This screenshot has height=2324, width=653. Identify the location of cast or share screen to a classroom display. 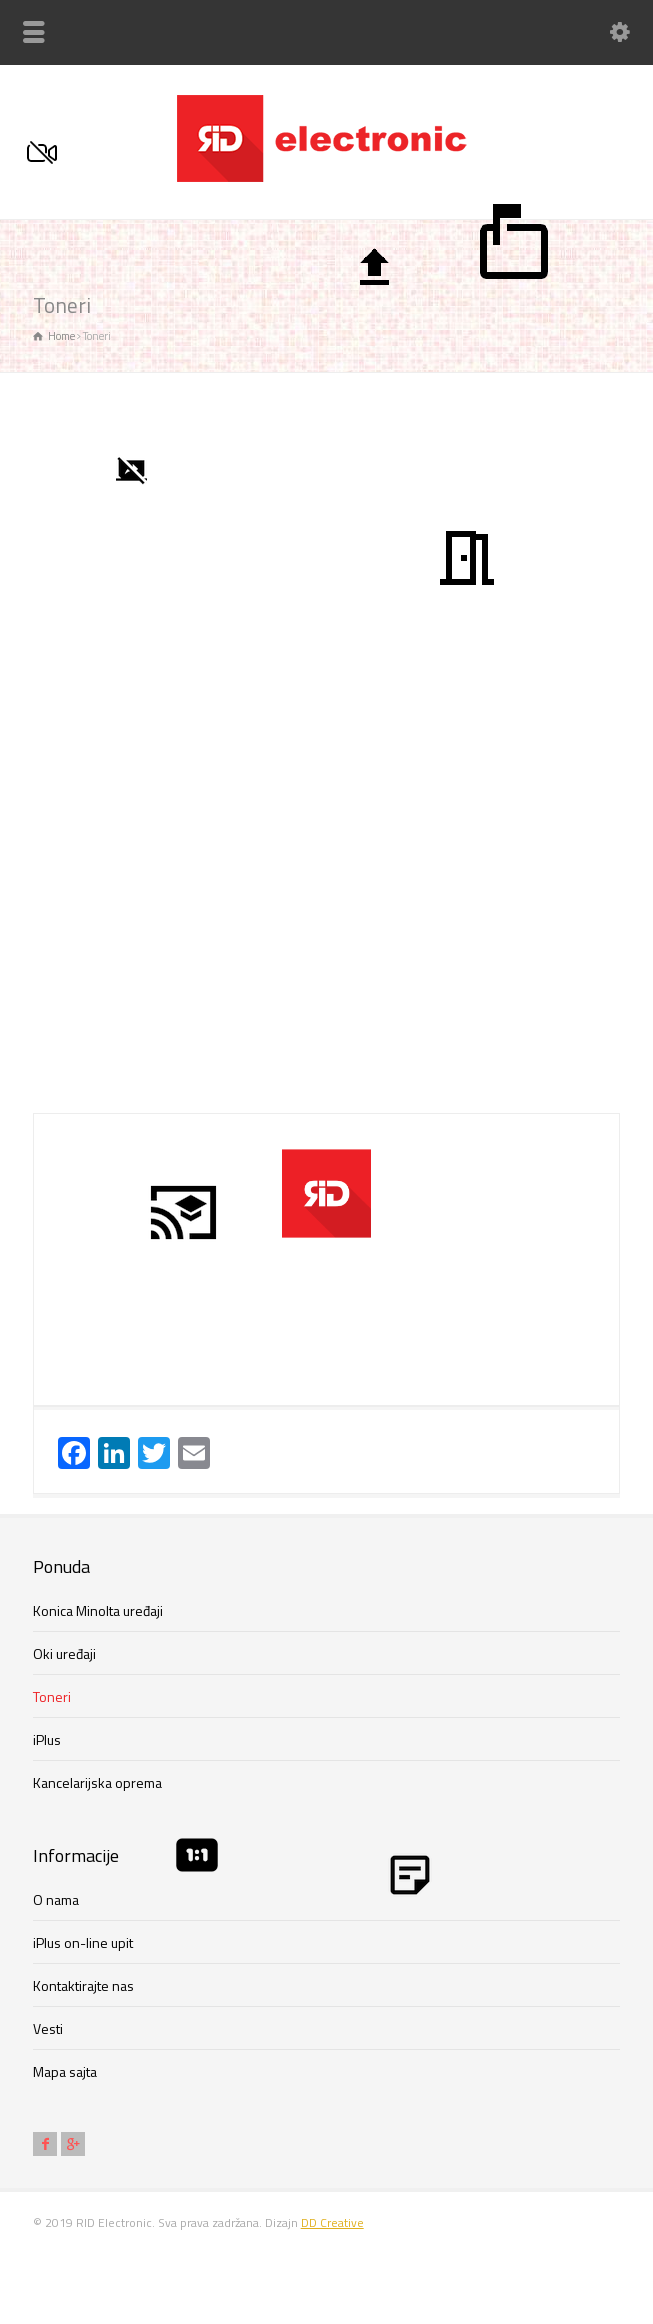
(183, 1212).